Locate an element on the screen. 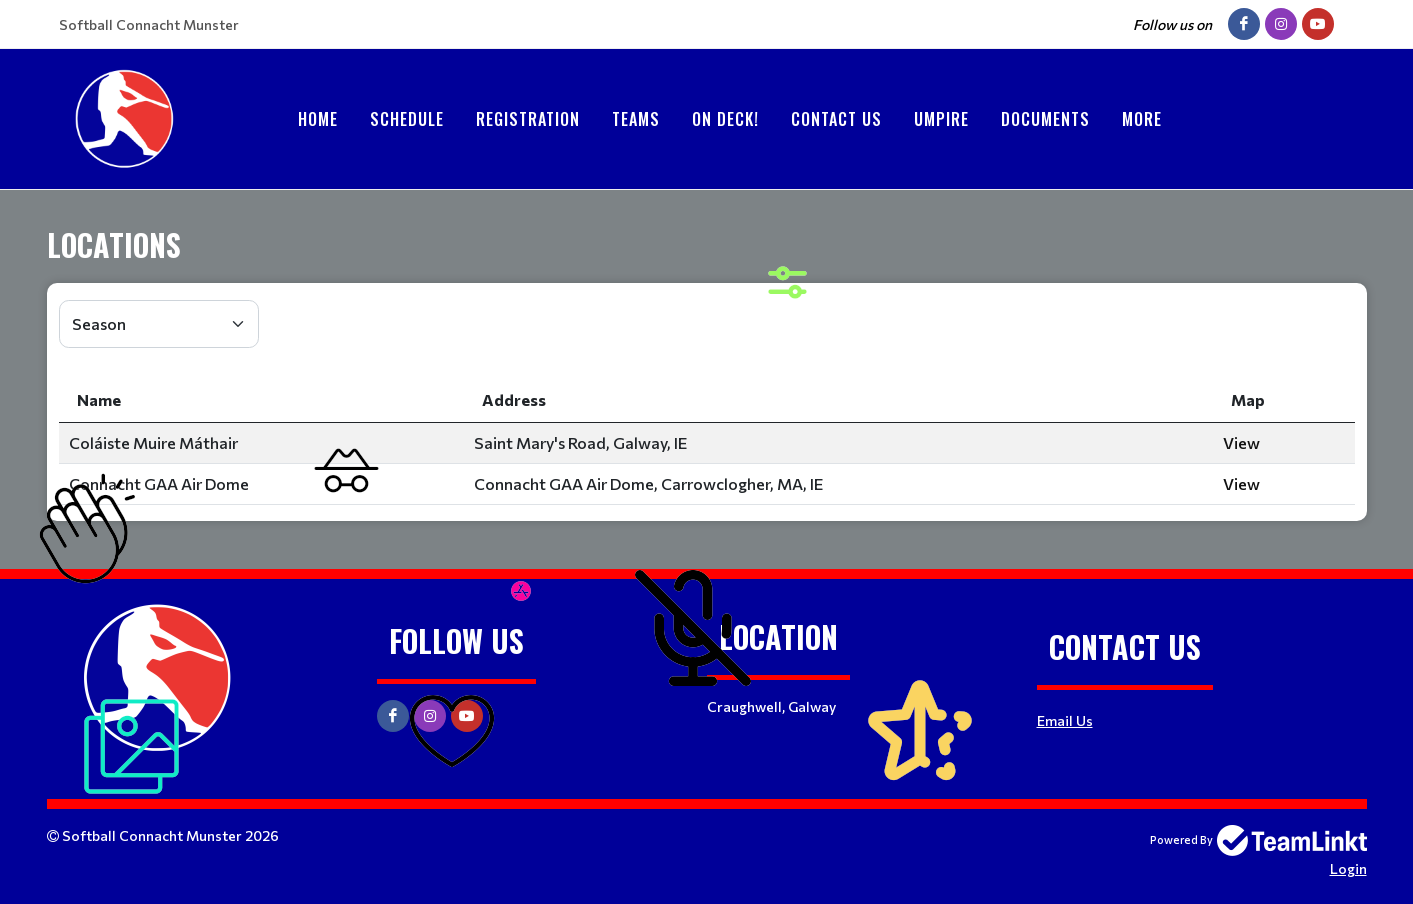 This screenshot has height=904, width=1413. view photo gallery is located at coordinates (131, 746).